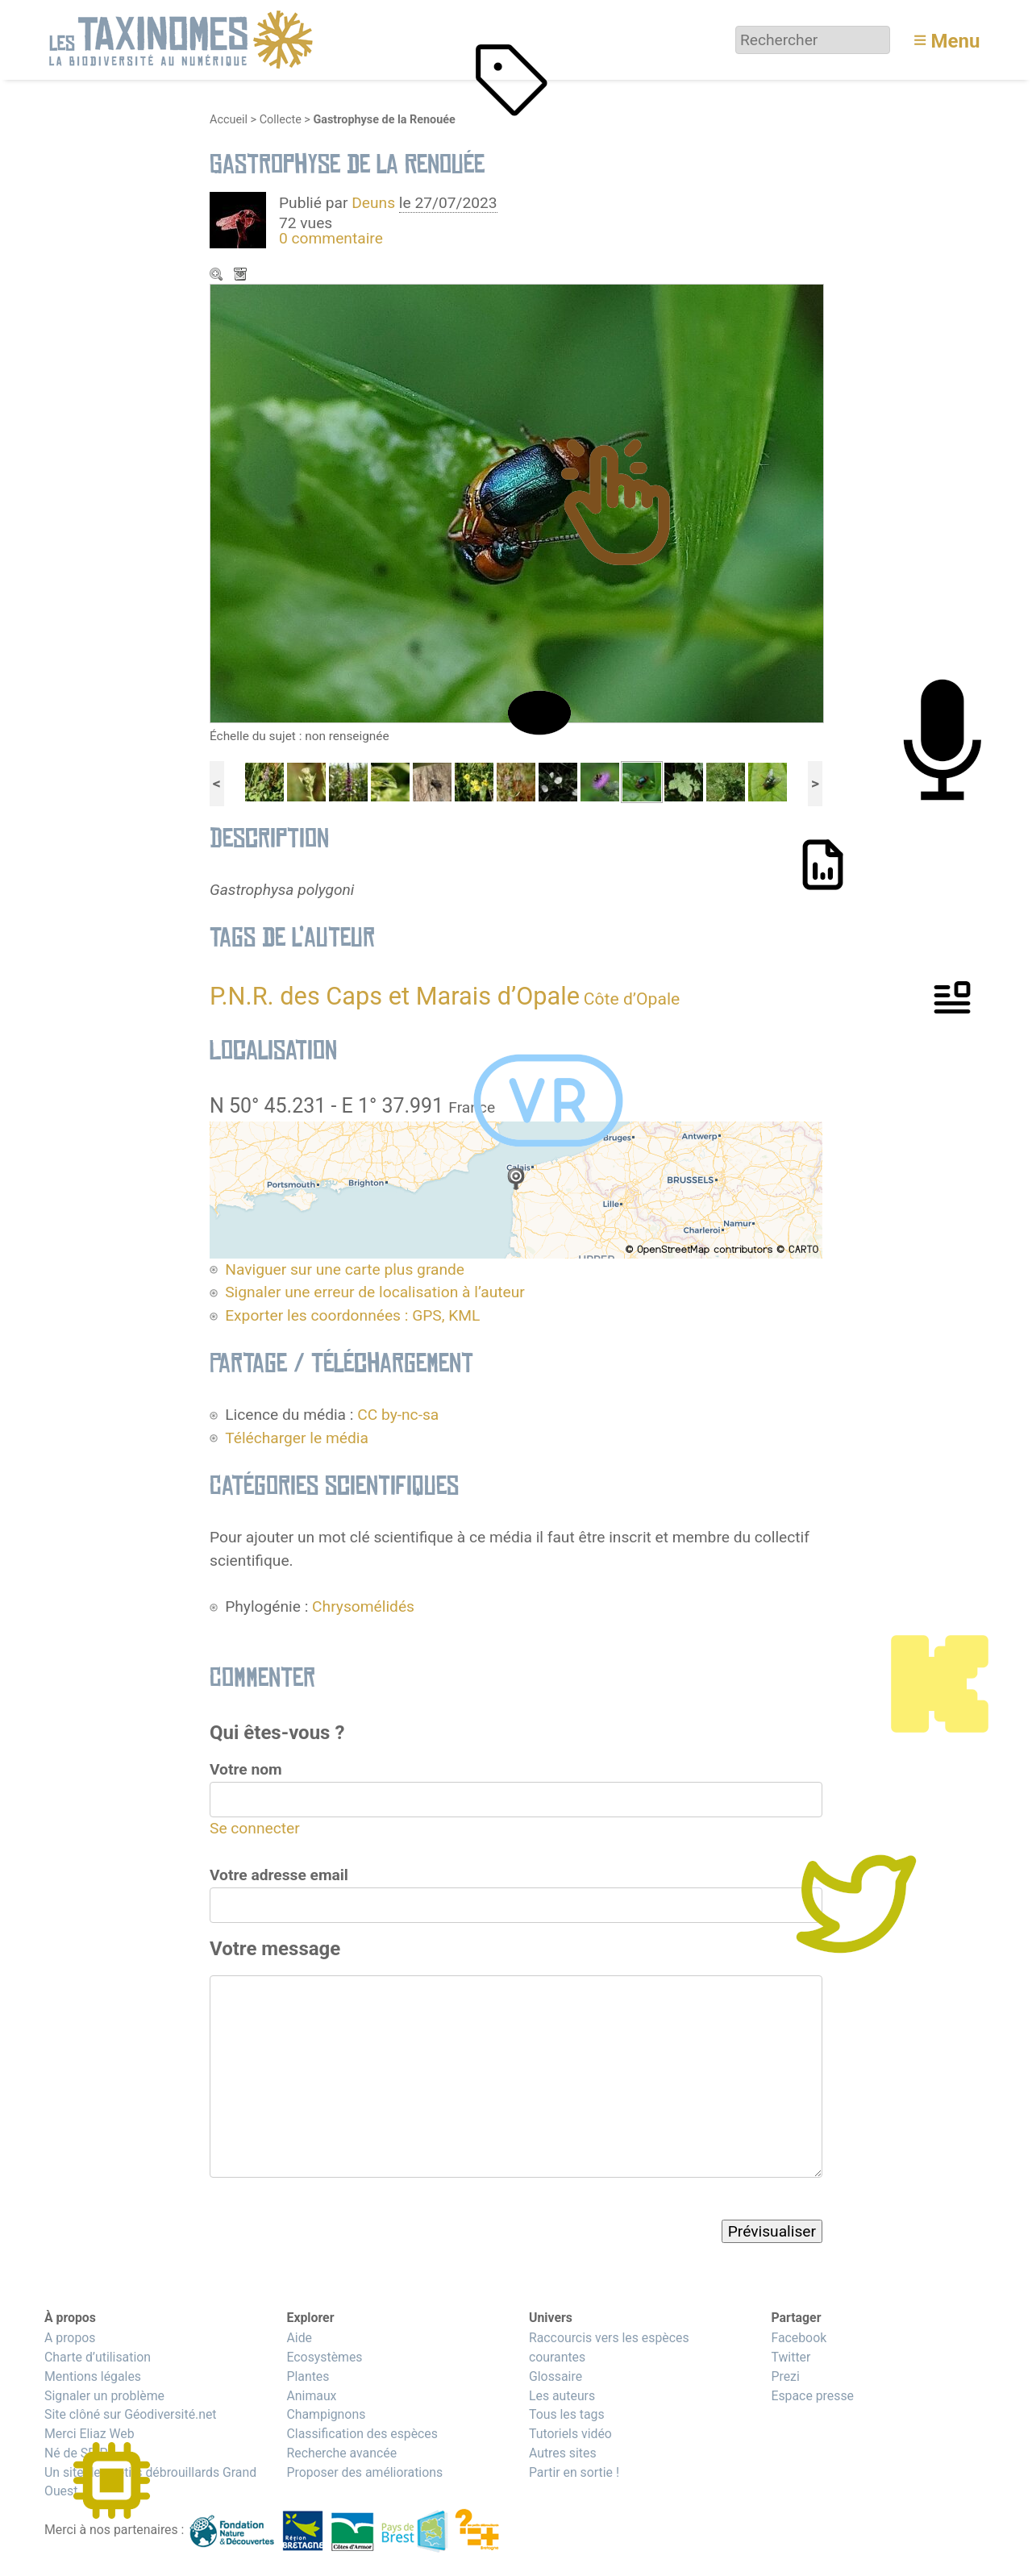  I want to click on tap or click to interact, so click(618, 502).